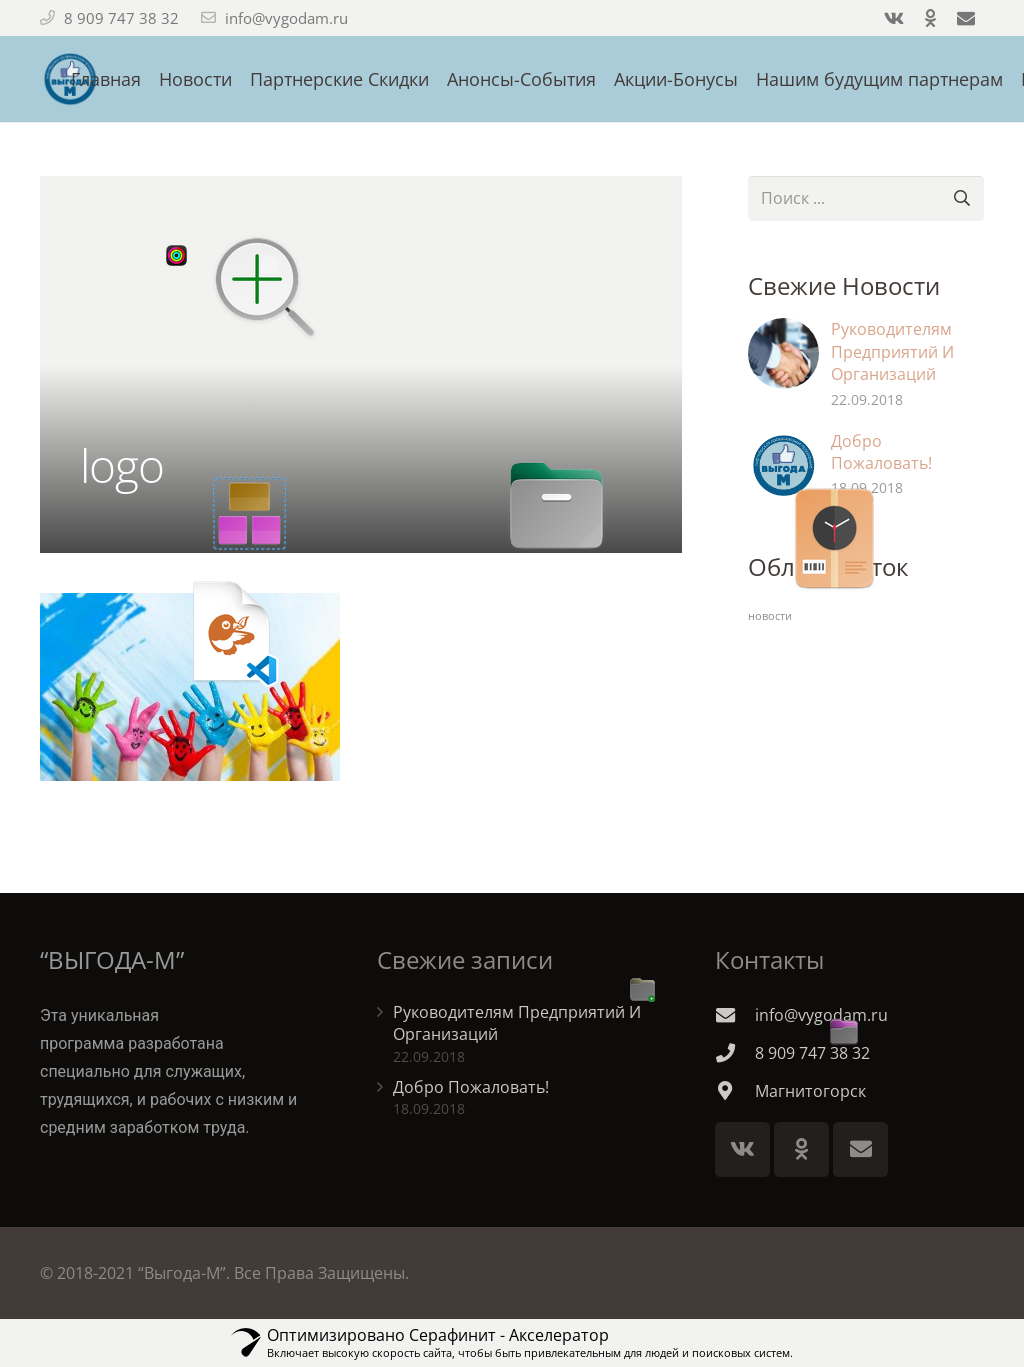 This screenshot has height=1367, width=1024. I want to click on bower package manager file in Visual Studio Code, so click(231, 633).